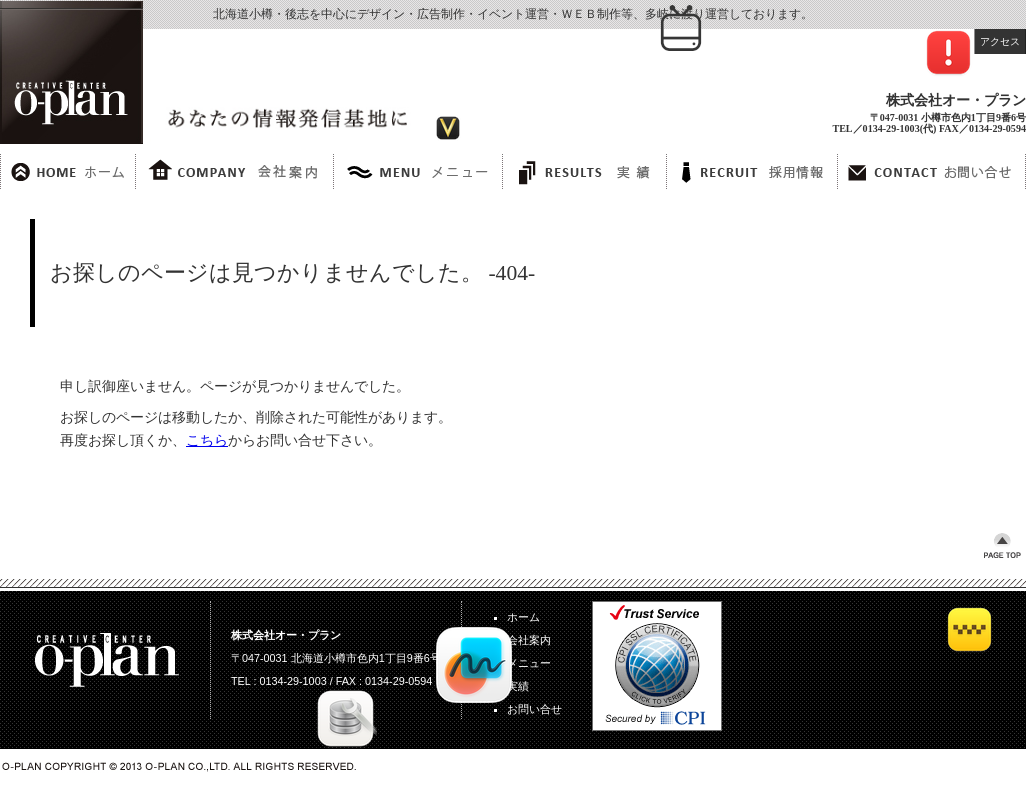  I want to click on view system crash reports or error logs, so click(948, 52).